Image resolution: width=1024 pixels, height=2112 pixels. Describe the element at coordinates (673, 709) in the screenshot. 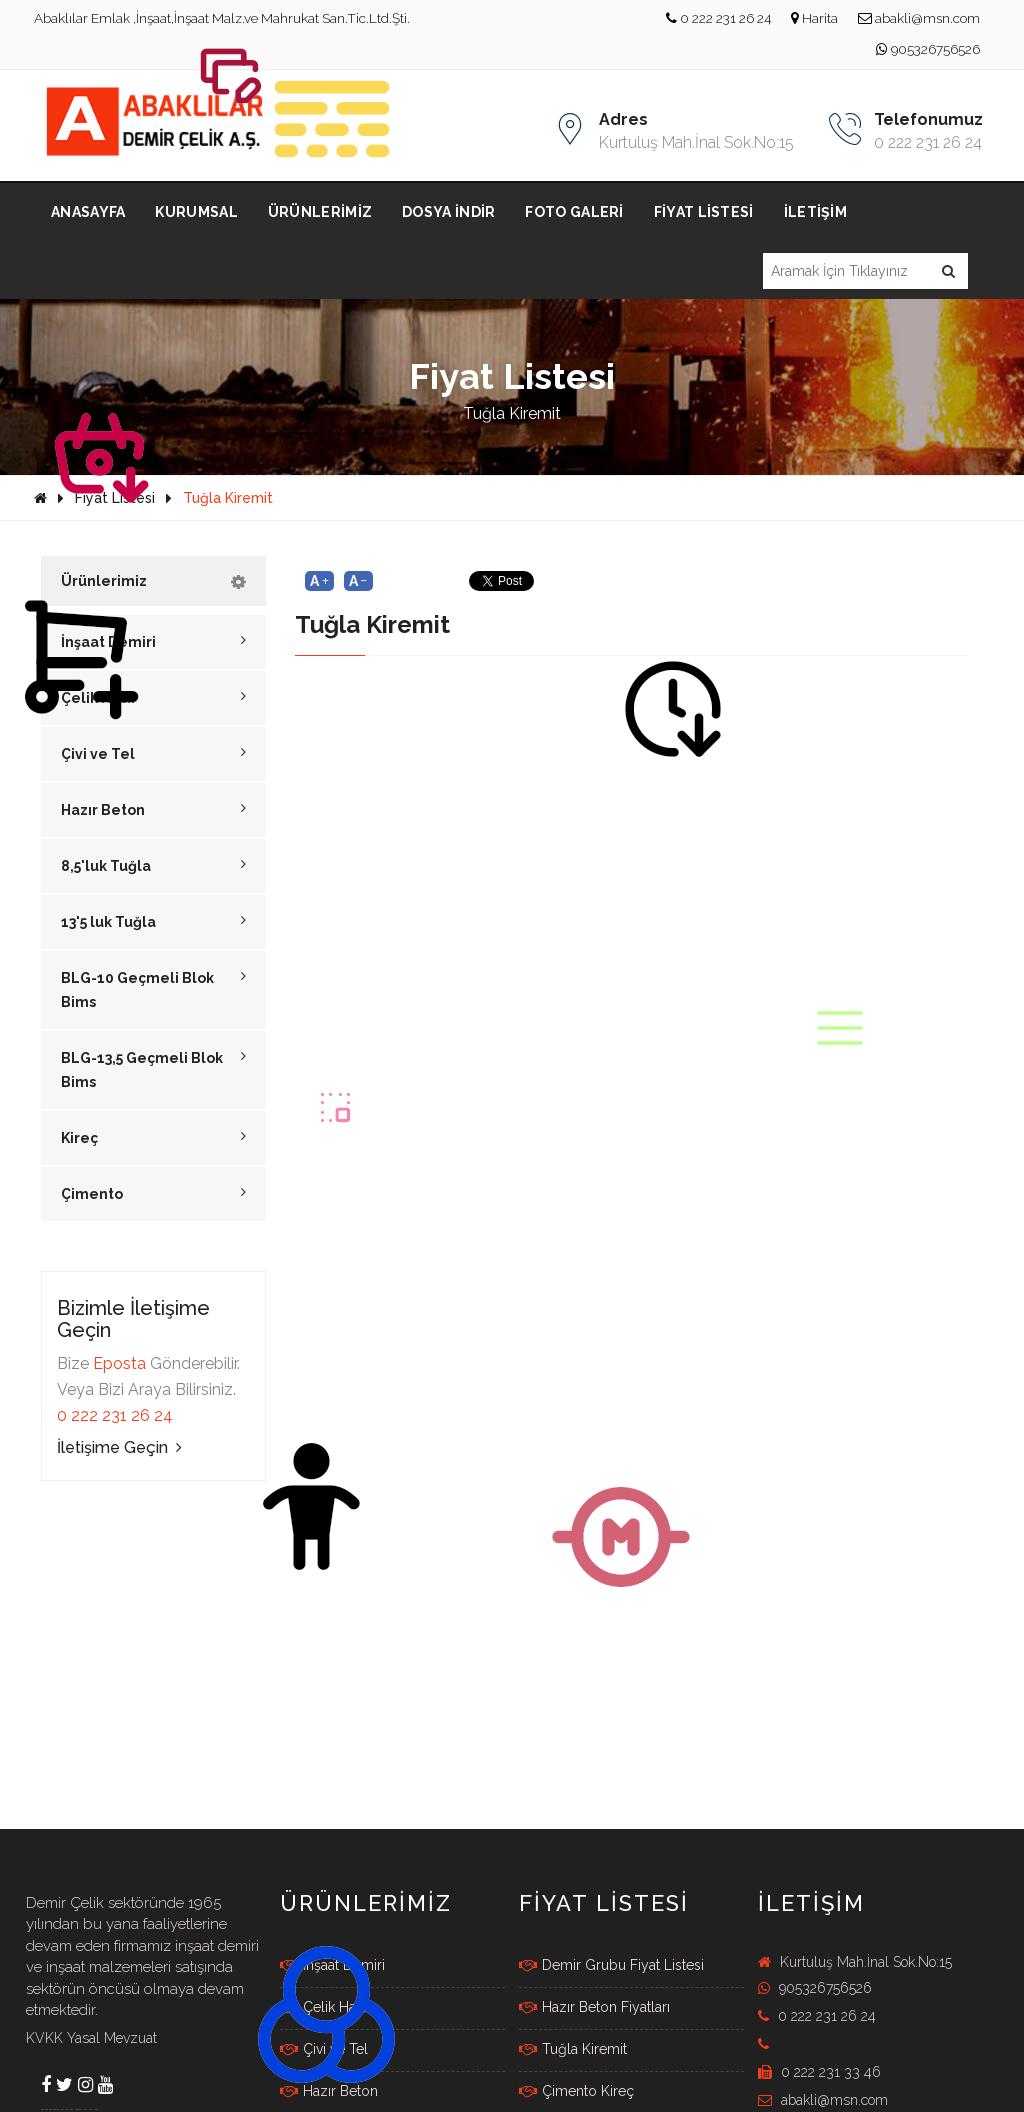

I see `download history or past activity` at that location.